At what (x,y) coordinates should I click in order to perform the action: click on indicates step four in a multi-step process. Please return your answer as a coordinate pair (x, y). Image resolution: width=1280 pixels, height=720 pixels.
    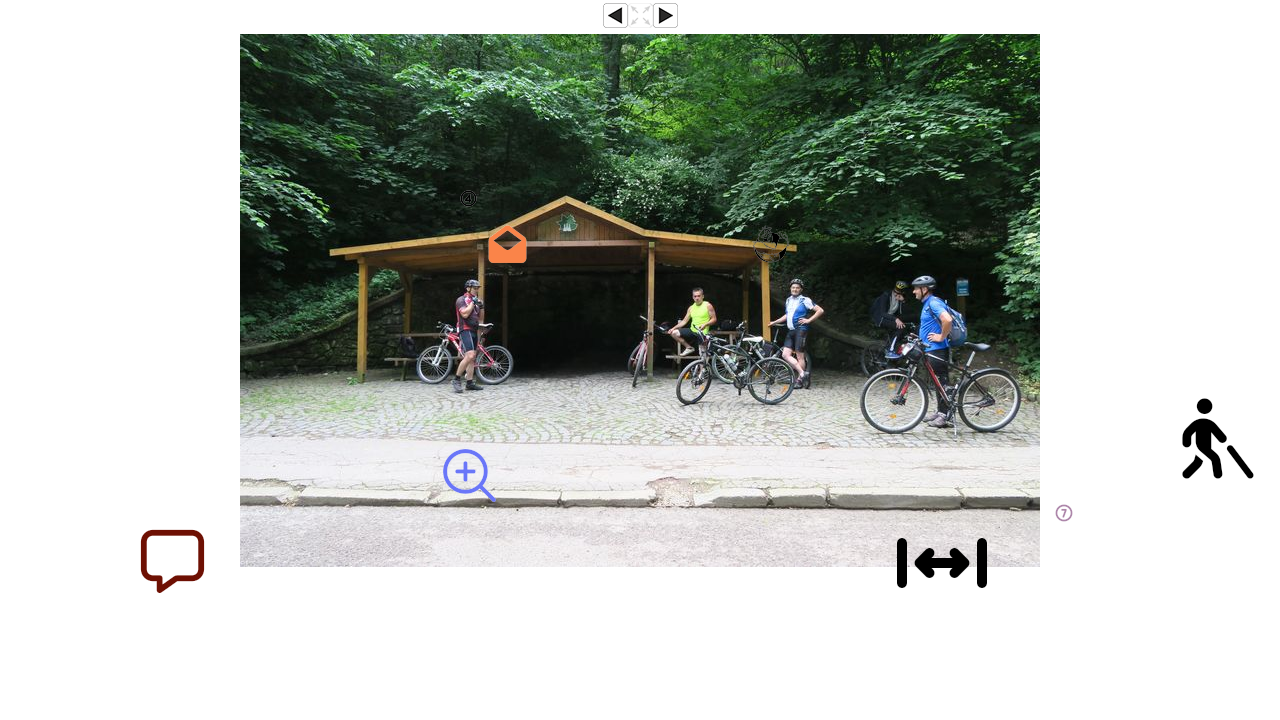
    Looking at the image, I should click on (468, 198).